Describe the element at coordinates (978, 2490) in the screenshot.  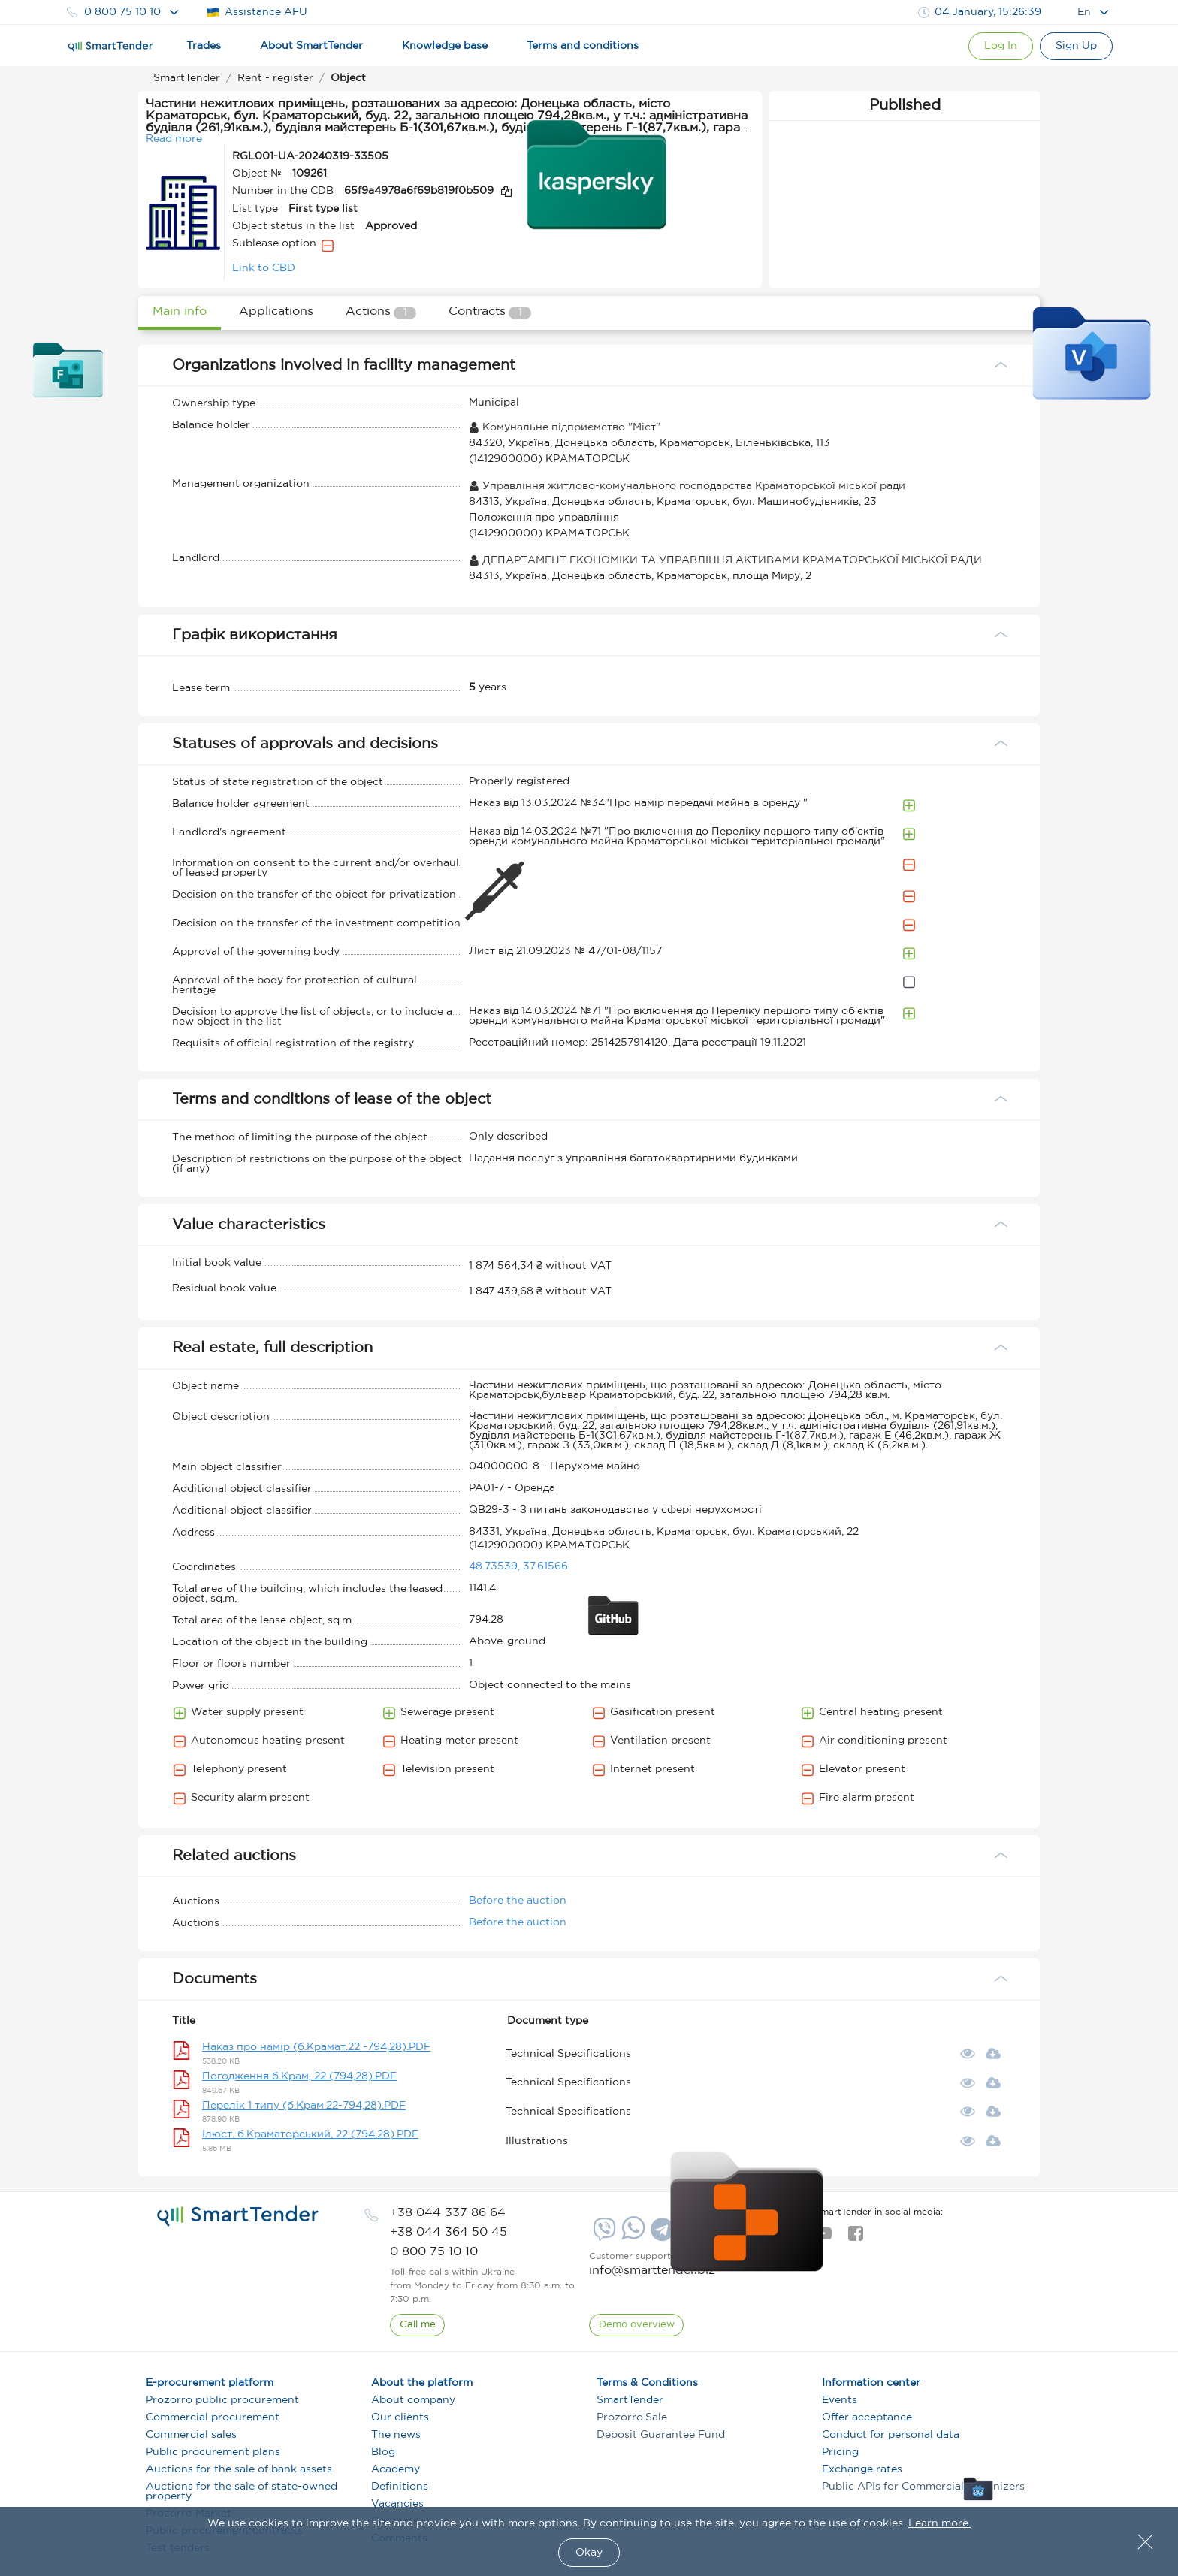
I see `folder containing Godot game engine project files` at that location.